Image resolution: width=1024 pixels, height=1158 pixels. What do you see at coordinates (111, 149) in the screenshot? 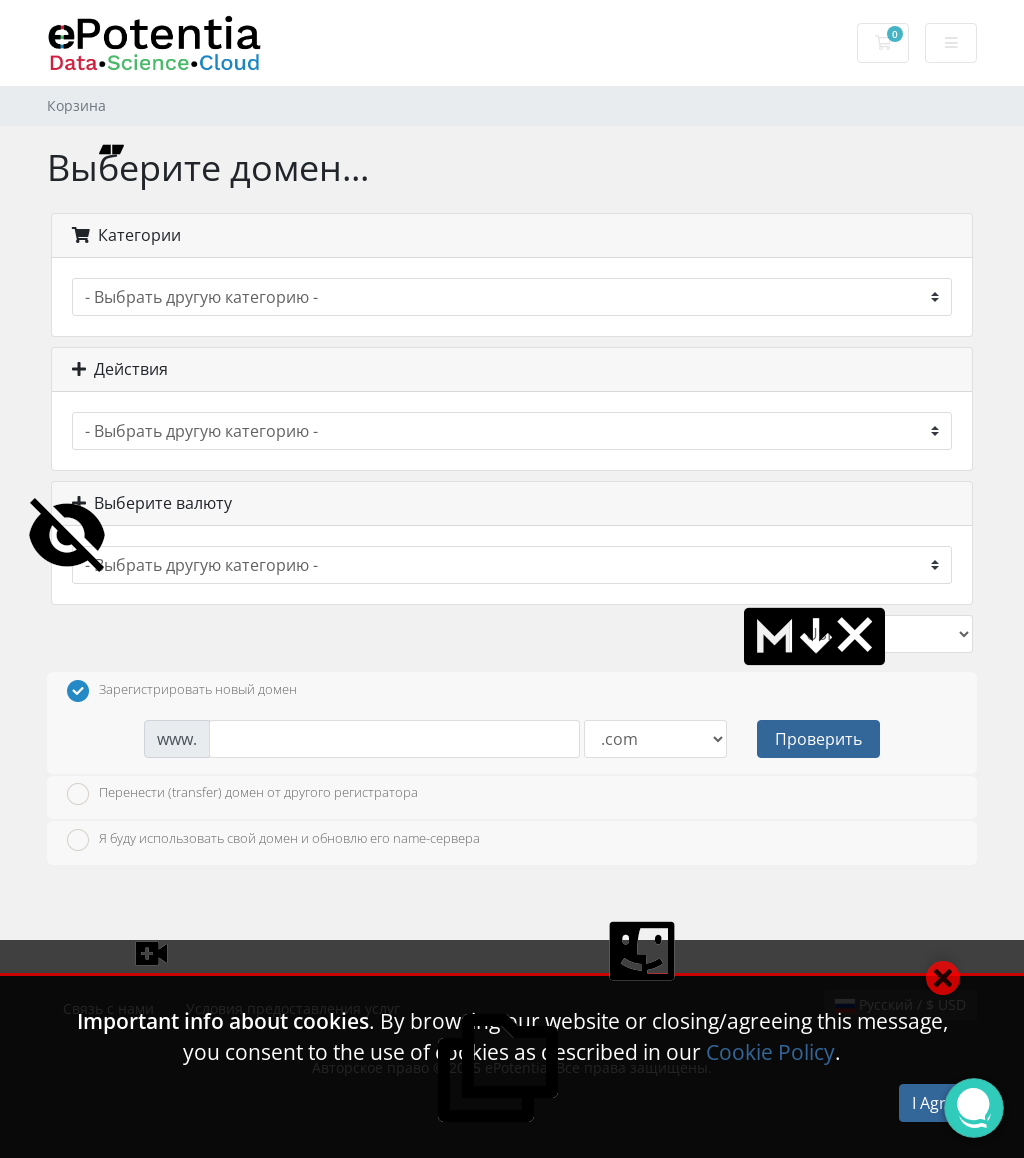
I see `eraser app logo` at bounding box center [111, 149].